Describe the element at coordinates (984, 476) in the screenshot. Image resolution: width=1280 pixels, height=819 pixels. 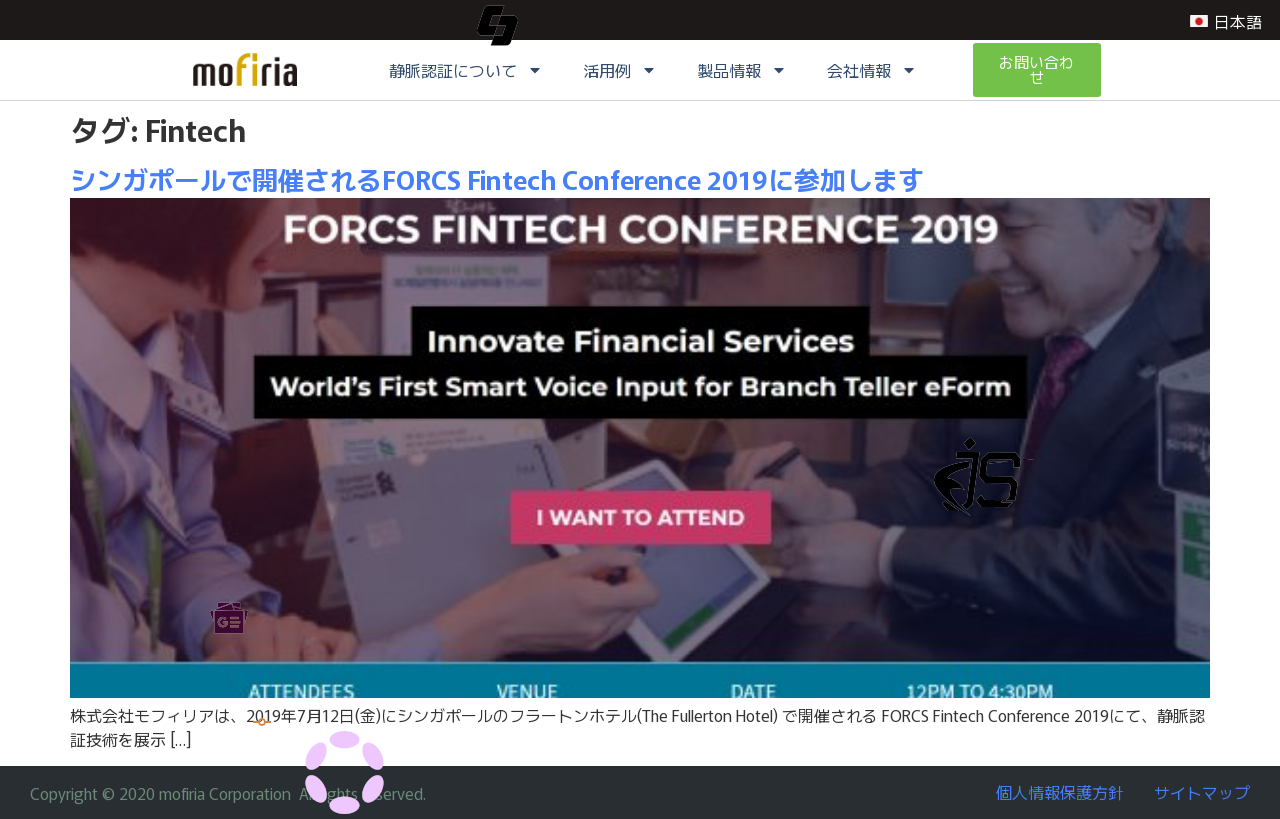
I see `ejs templating engine logo` at that location.